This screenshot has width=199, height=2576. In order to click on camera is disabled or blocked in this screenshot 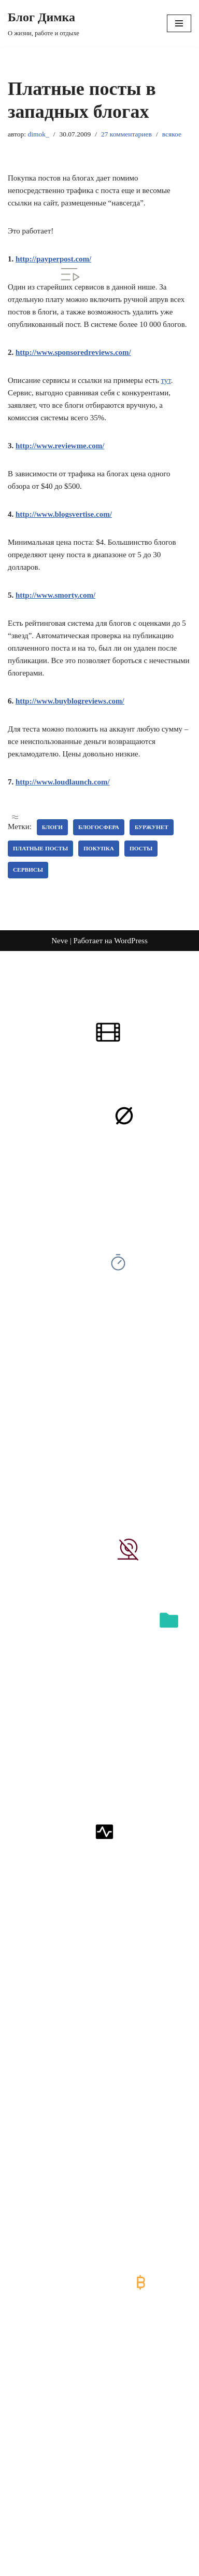, I will do `click(129, 1550)`.